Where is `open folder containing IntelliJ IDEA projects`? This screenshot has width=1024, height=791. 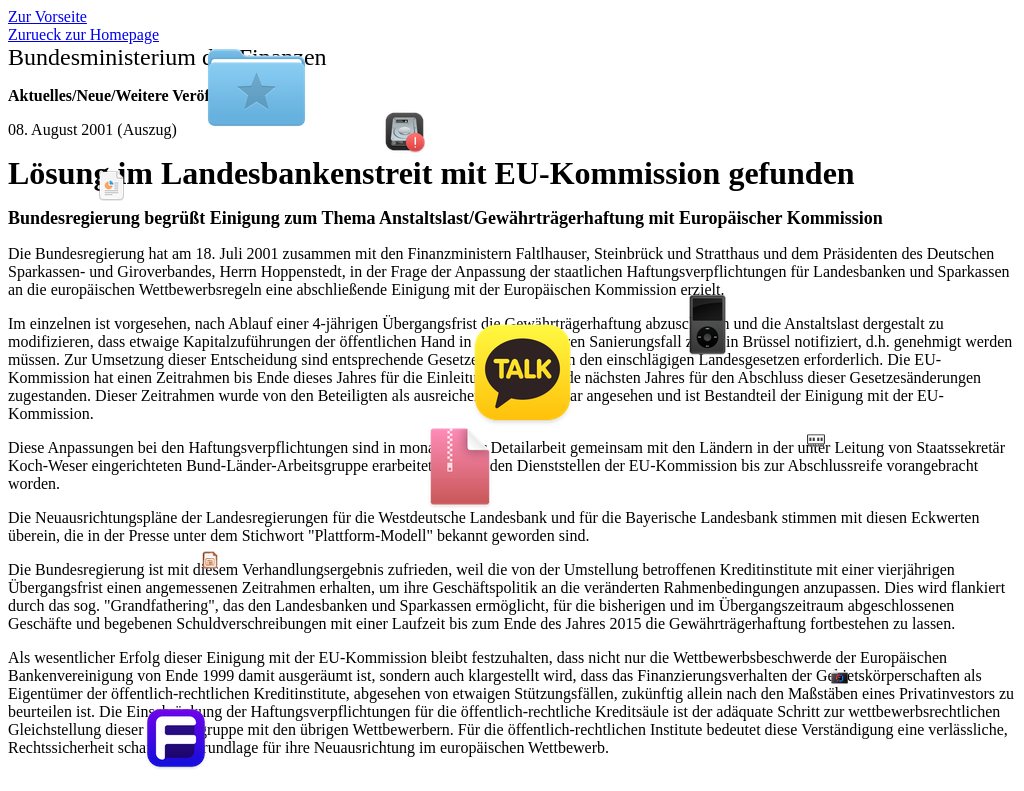 open folder containing IntelliJ IDEA projects is located at coordinates (839, 677).